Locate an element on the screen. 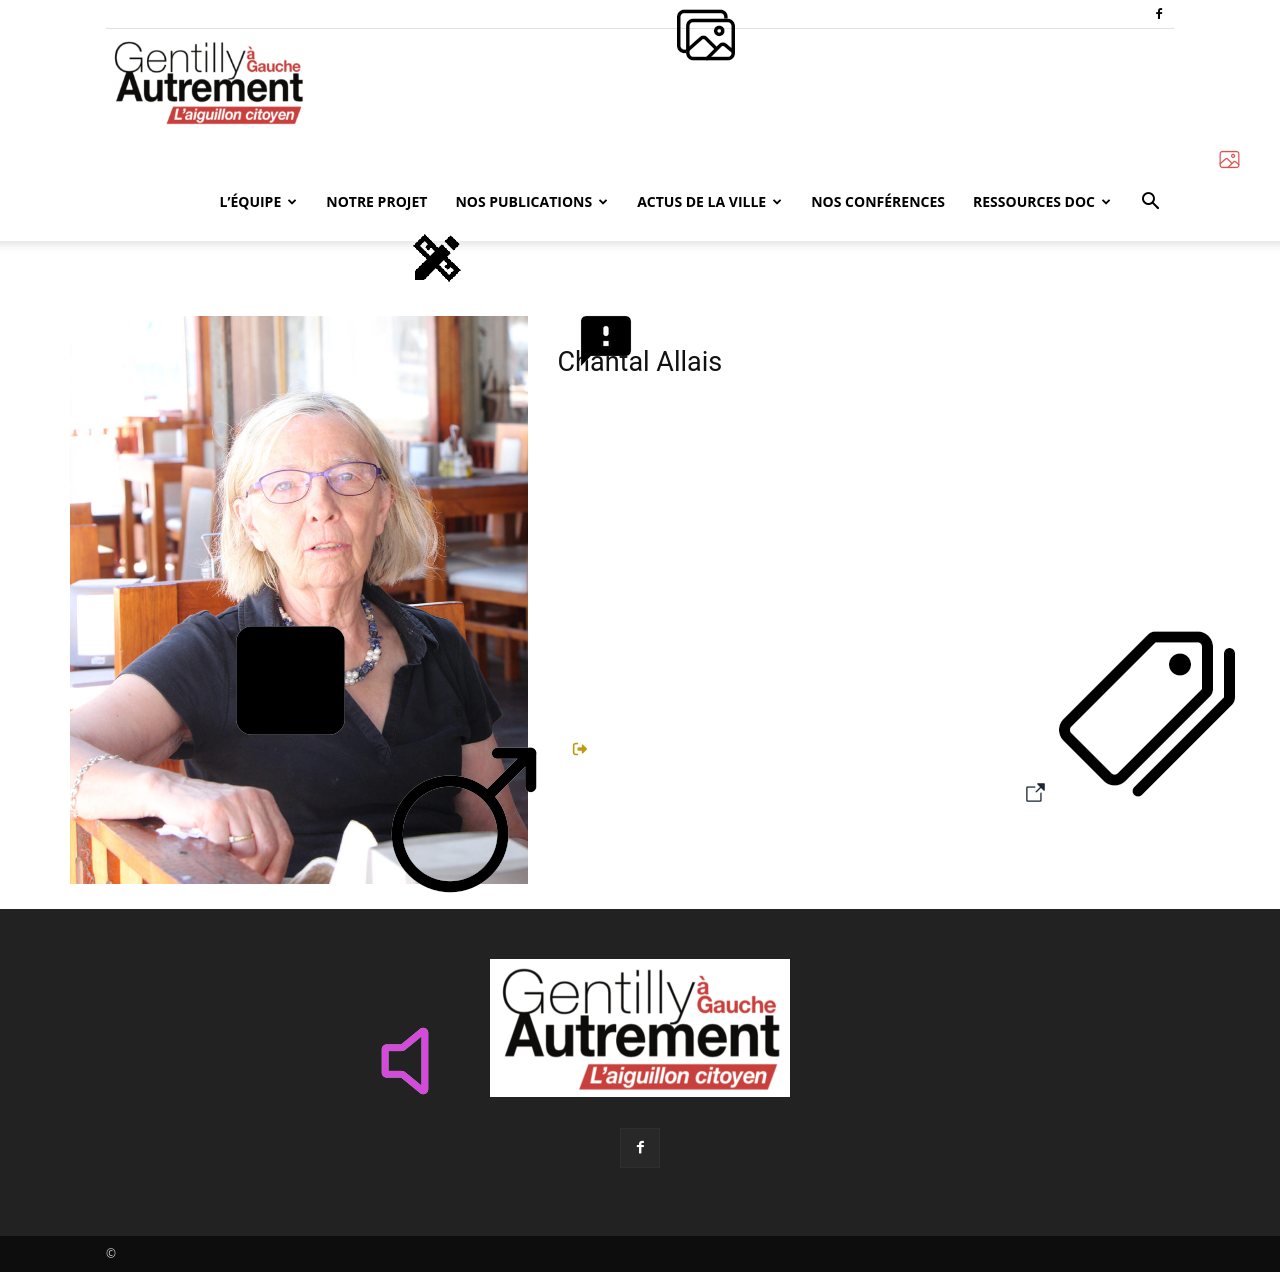 The width and height of the screenshot is (1280, 1272). view photo gallery is located at coordinates (706, 35).